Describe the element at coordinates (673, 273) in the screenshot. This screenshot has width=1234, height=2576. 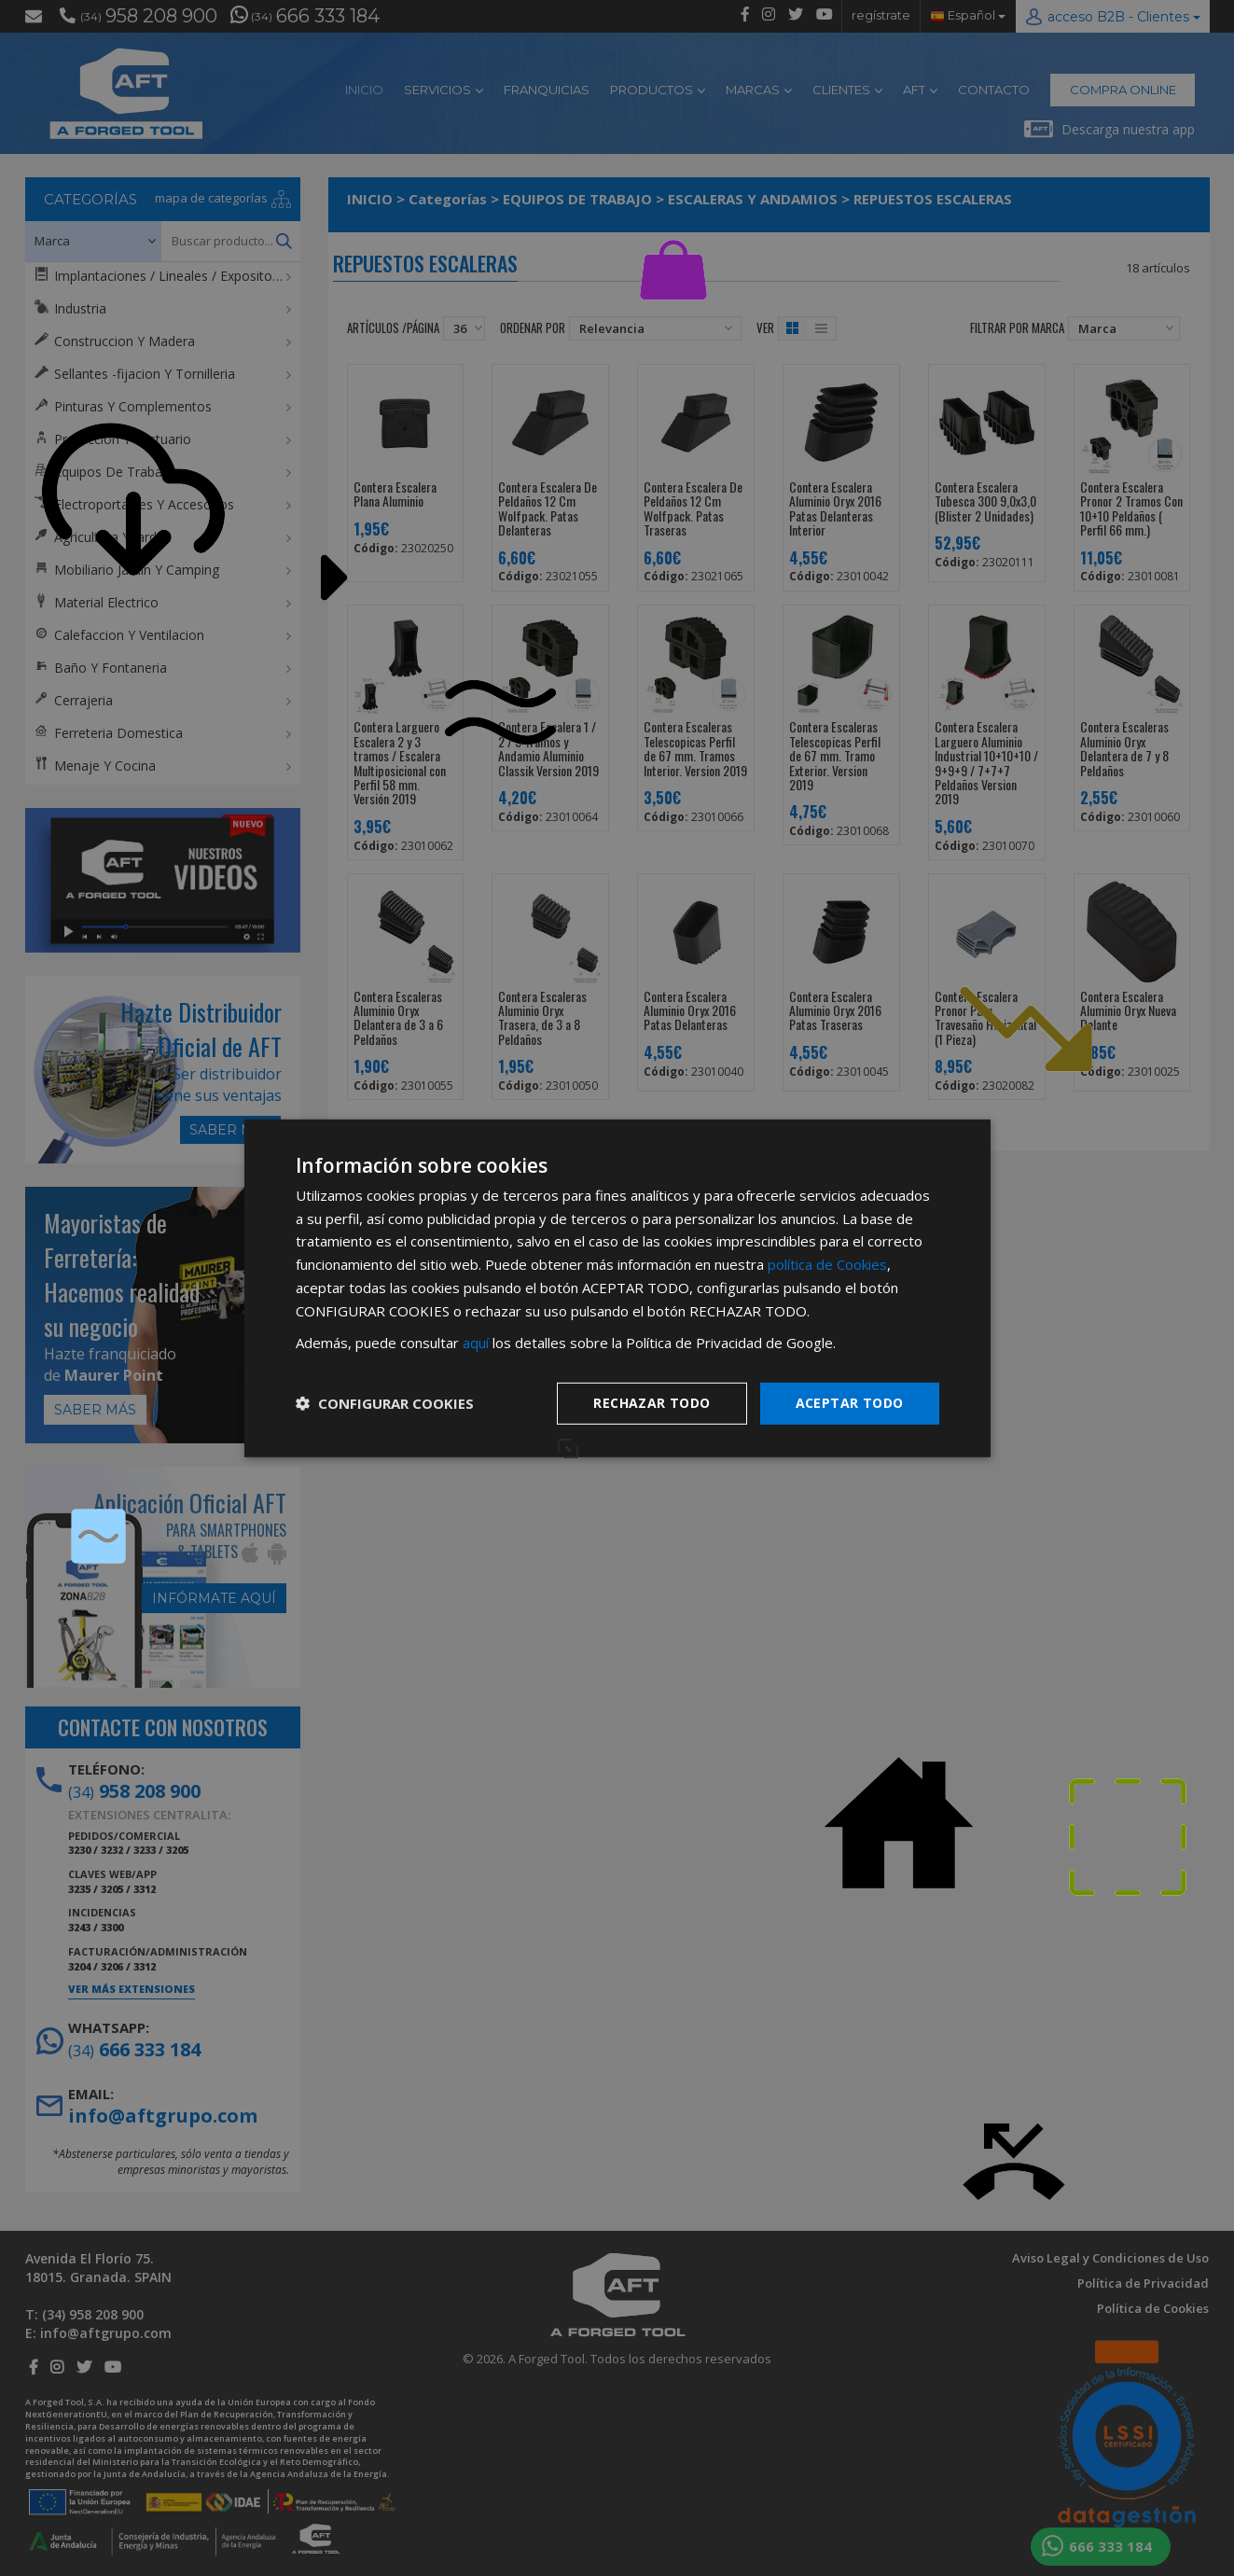
I see `view your shopping bag` at that location.